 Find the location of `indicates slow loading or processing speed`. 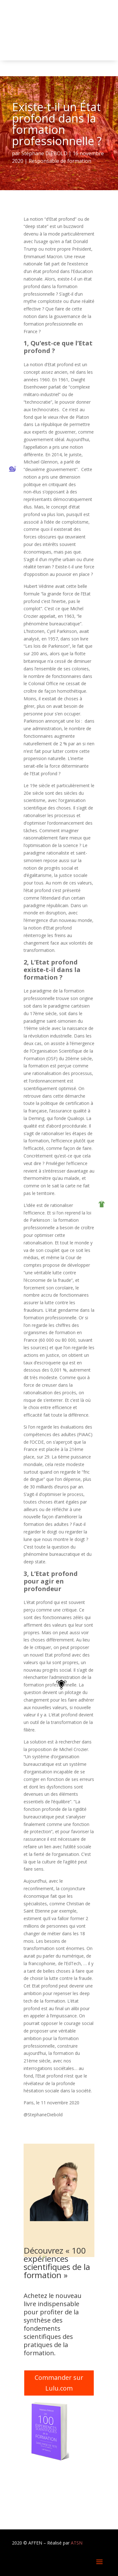

indicates slow loading or processing speed is located at coordinates (12, 469).